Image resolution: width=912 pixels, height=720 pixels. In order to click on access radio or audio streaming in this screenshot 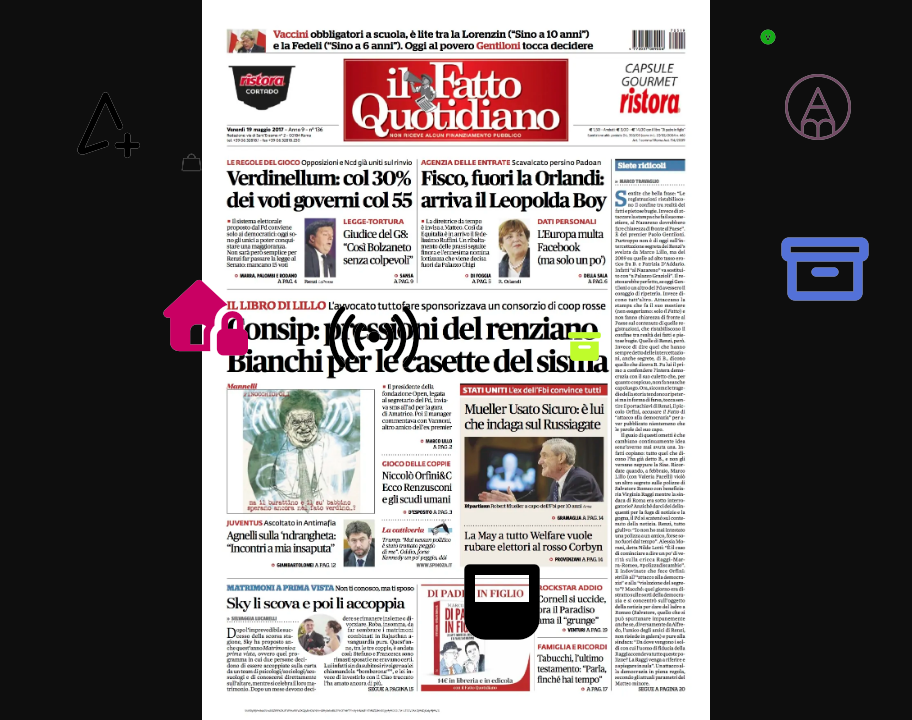, I will do `click(374, 337)`.